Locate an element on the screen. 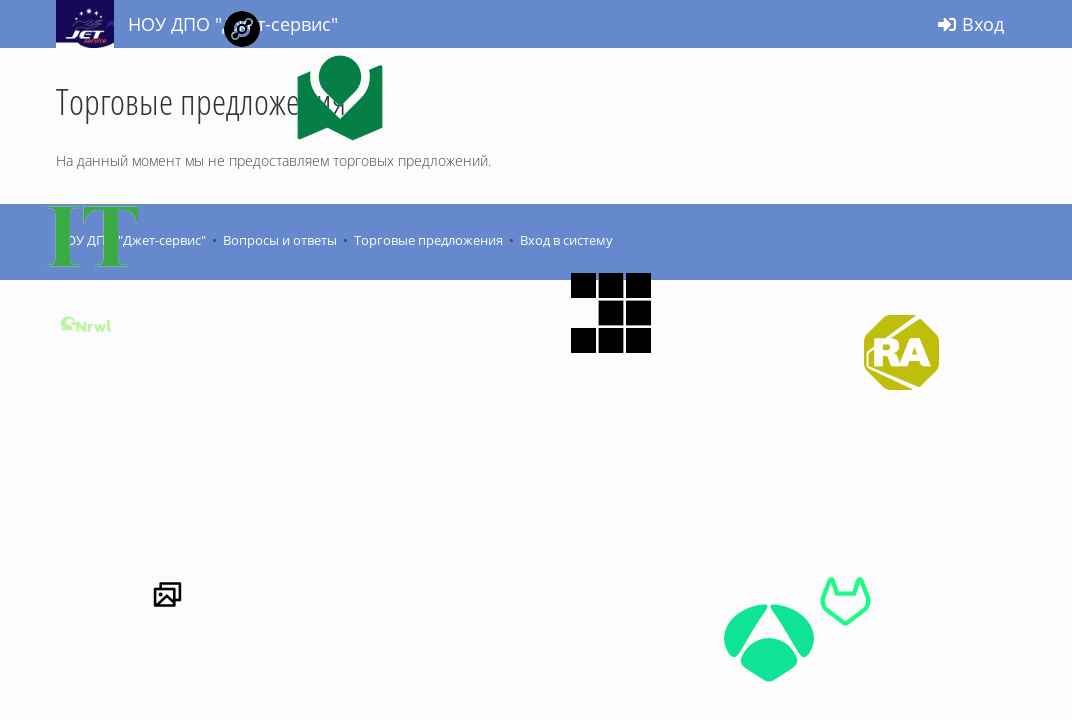 The width and height of the screenshot is (1072, 720). visit The Irish Times website is located at coordinates (92, 236).